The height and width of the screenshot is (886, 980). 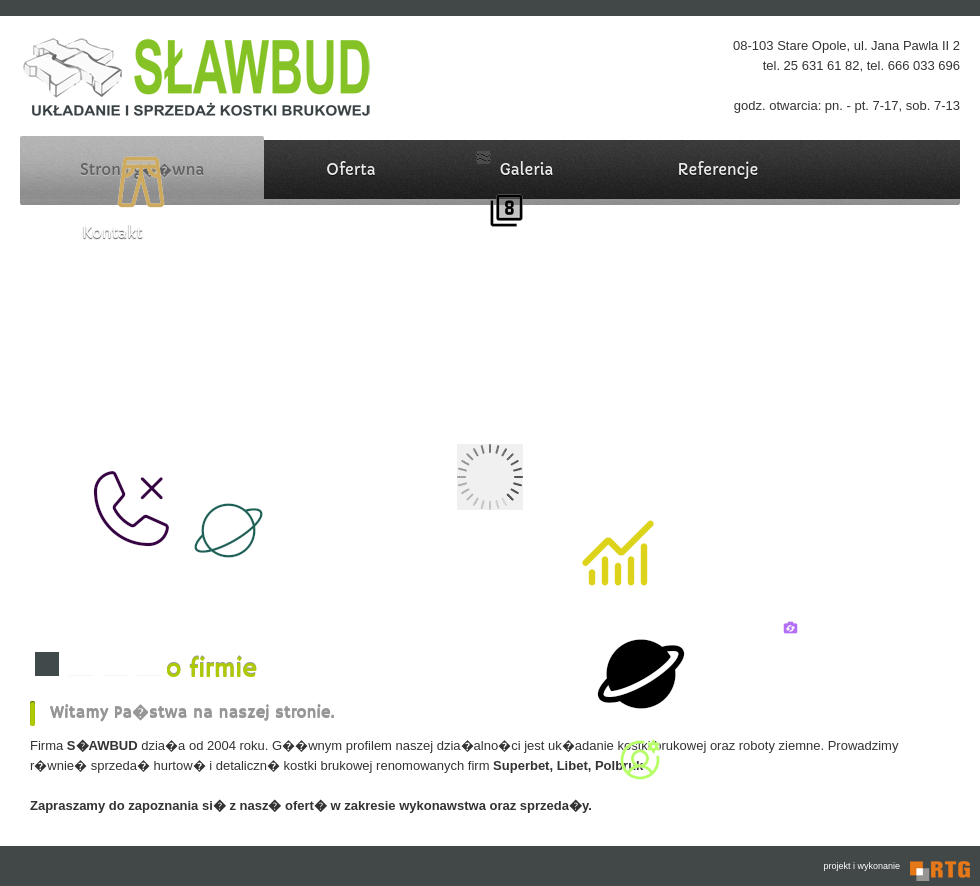 I want to click on indicates approximate or estimated value, so click(x=483, y=157).